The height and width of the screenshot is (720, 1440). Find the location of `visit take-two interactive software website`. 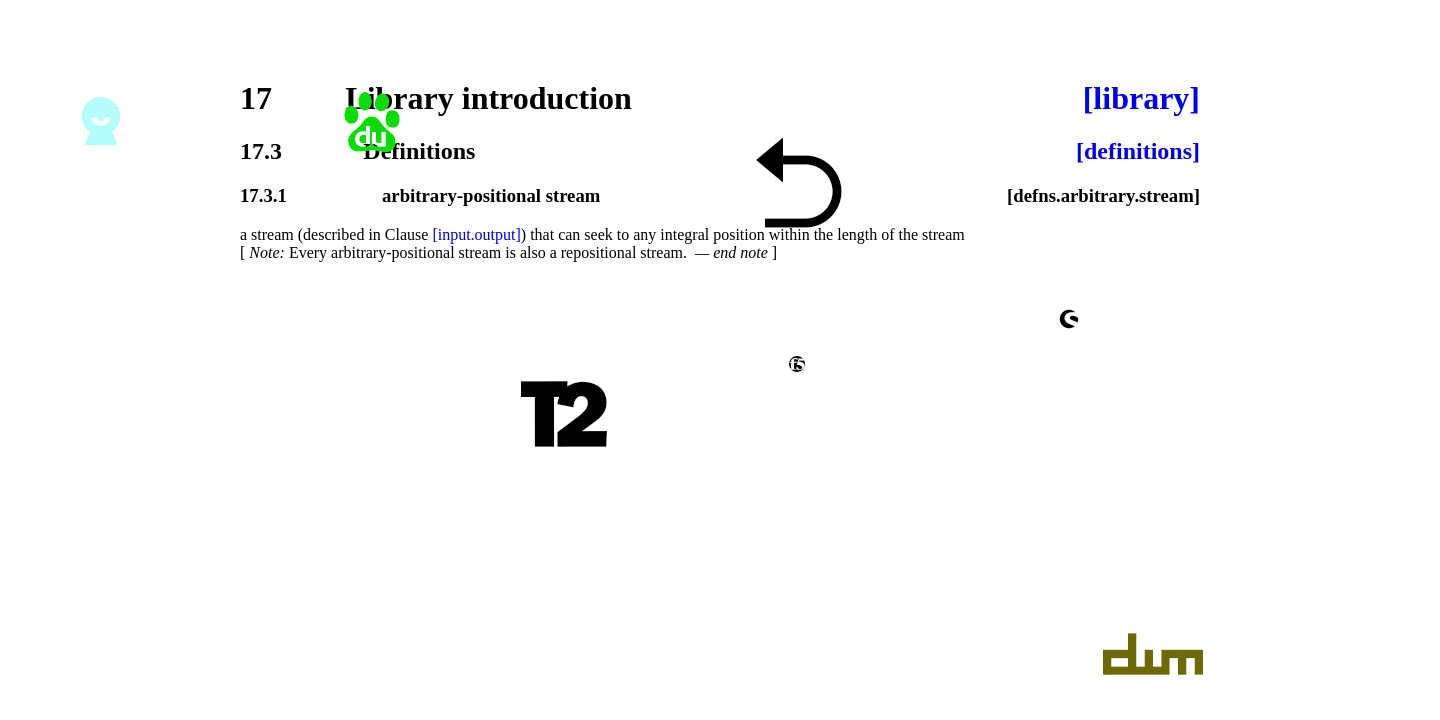

visit take-two interactive software website is located at coordinates (564, 414).